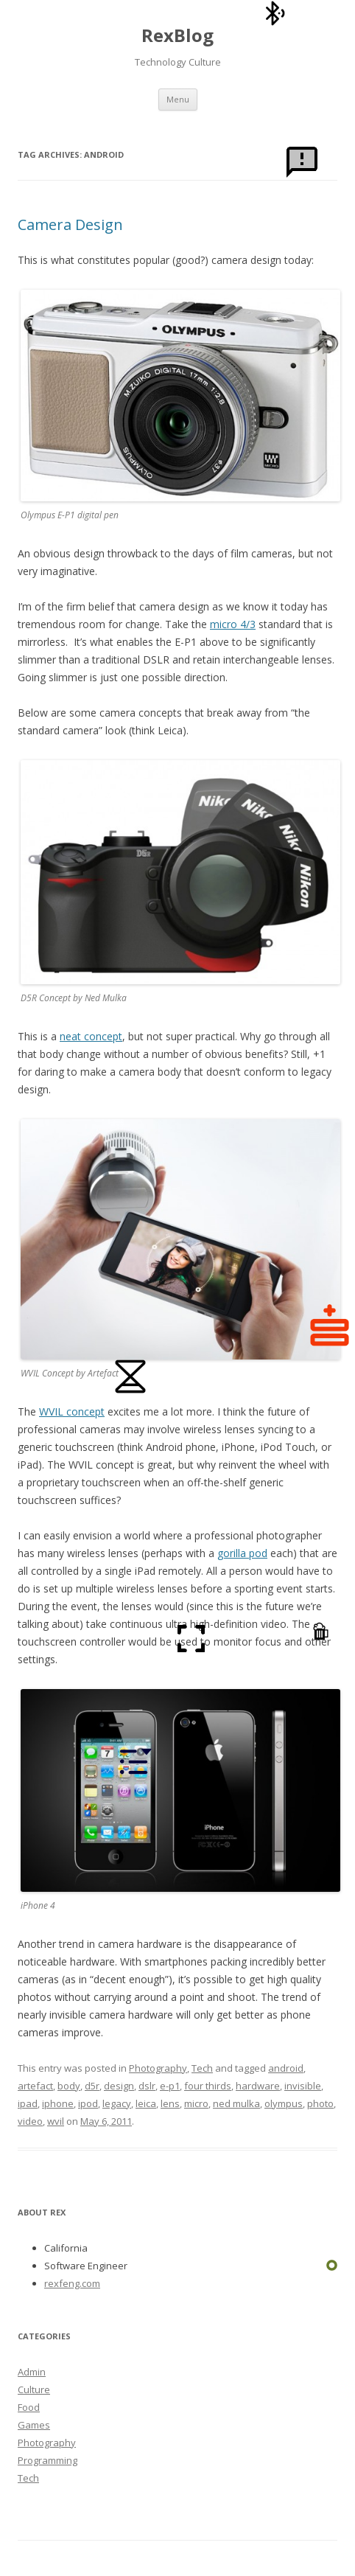 Image resolution: width=355 pixels, height=2576 pixels. Describe the element at coordinates (329, 1328) in the screenshot. I see `add a new row above` at that location.